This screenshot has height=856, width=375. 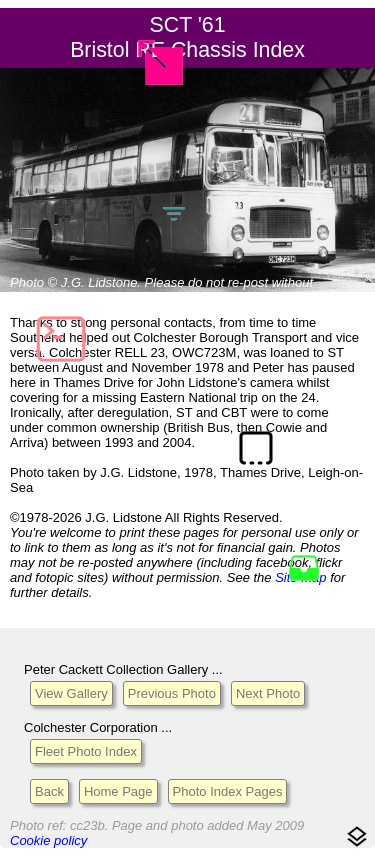 What do you see at coordinates (174, 214) in the screenshot?
I see `filter or sort list items` at bounding box center [174, 214].